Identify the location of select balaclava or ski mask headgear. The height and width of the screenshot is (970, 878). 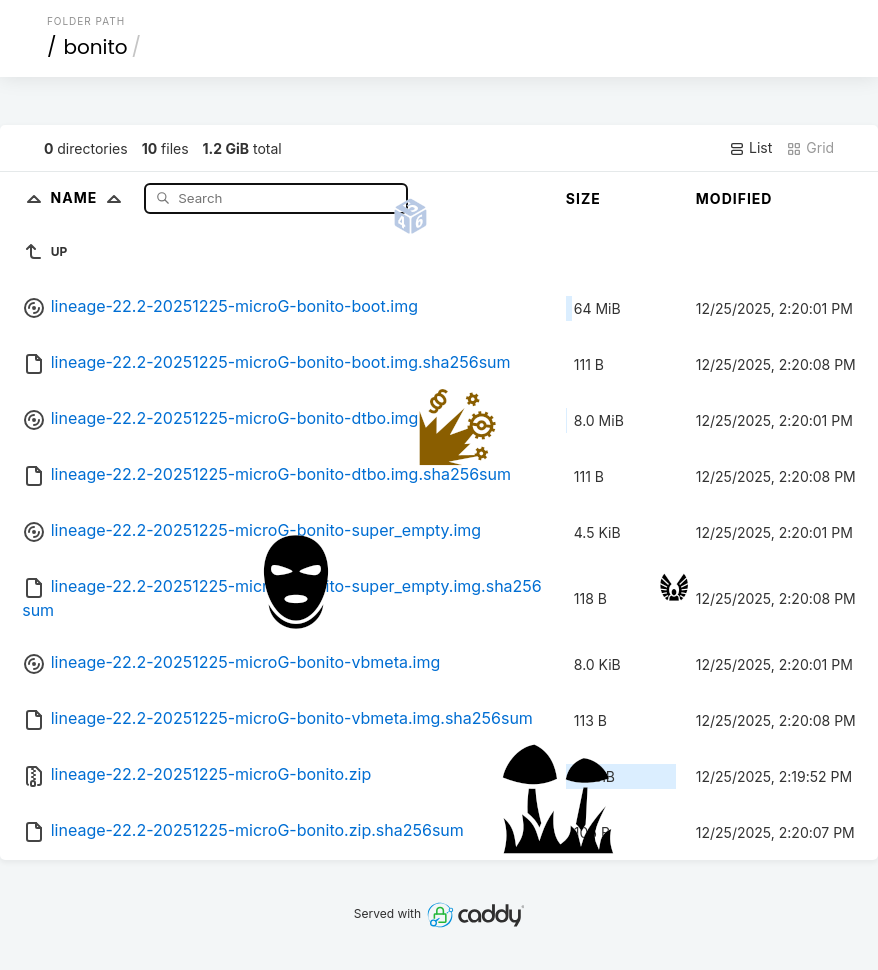
(296, 582).